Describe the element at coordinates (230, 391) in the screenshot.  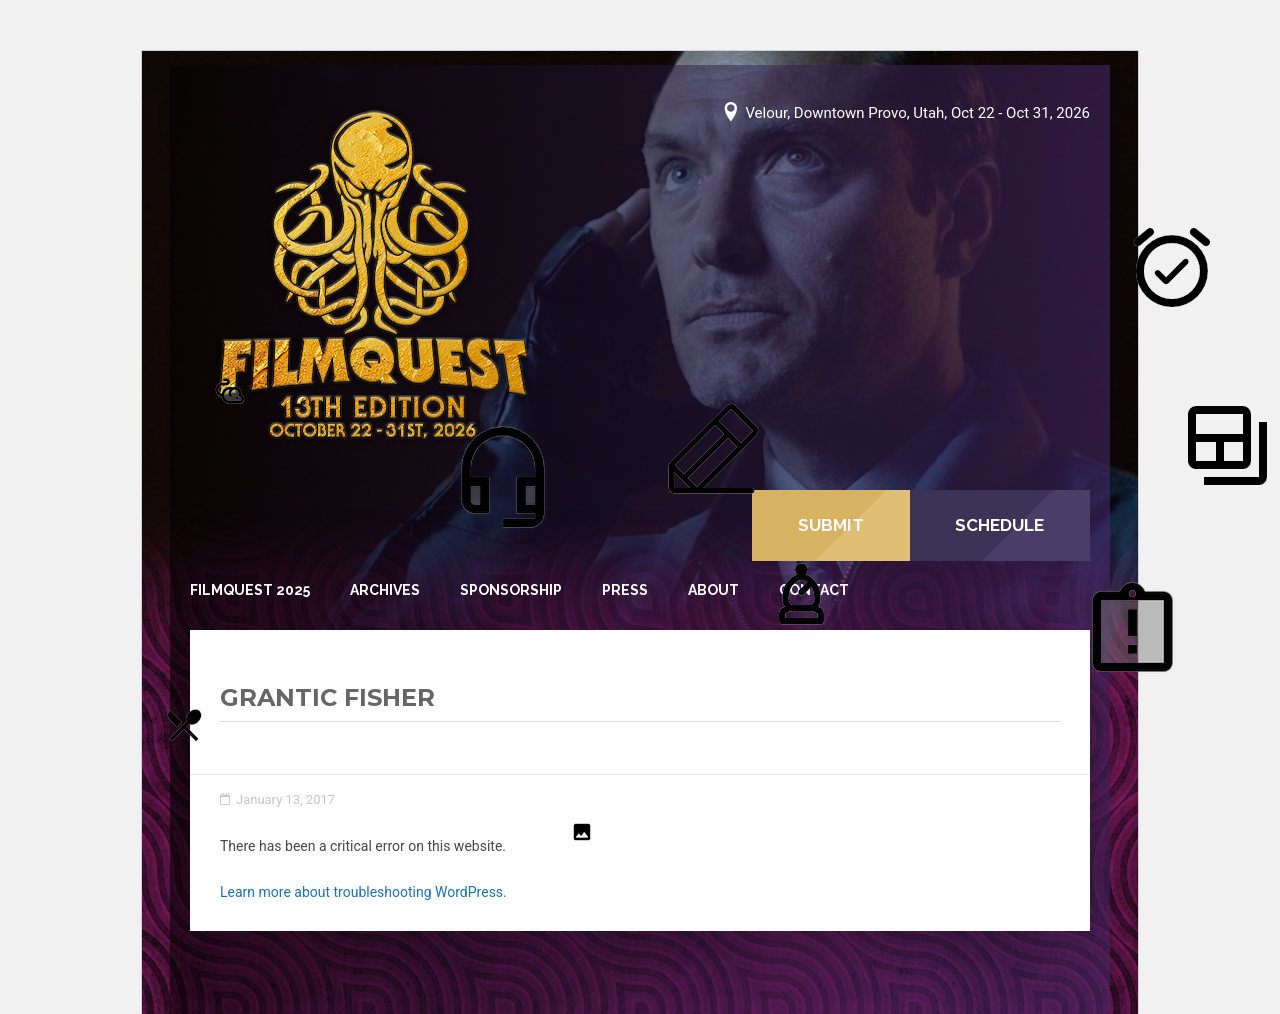
I see `request pest control services for rodents` at that location.